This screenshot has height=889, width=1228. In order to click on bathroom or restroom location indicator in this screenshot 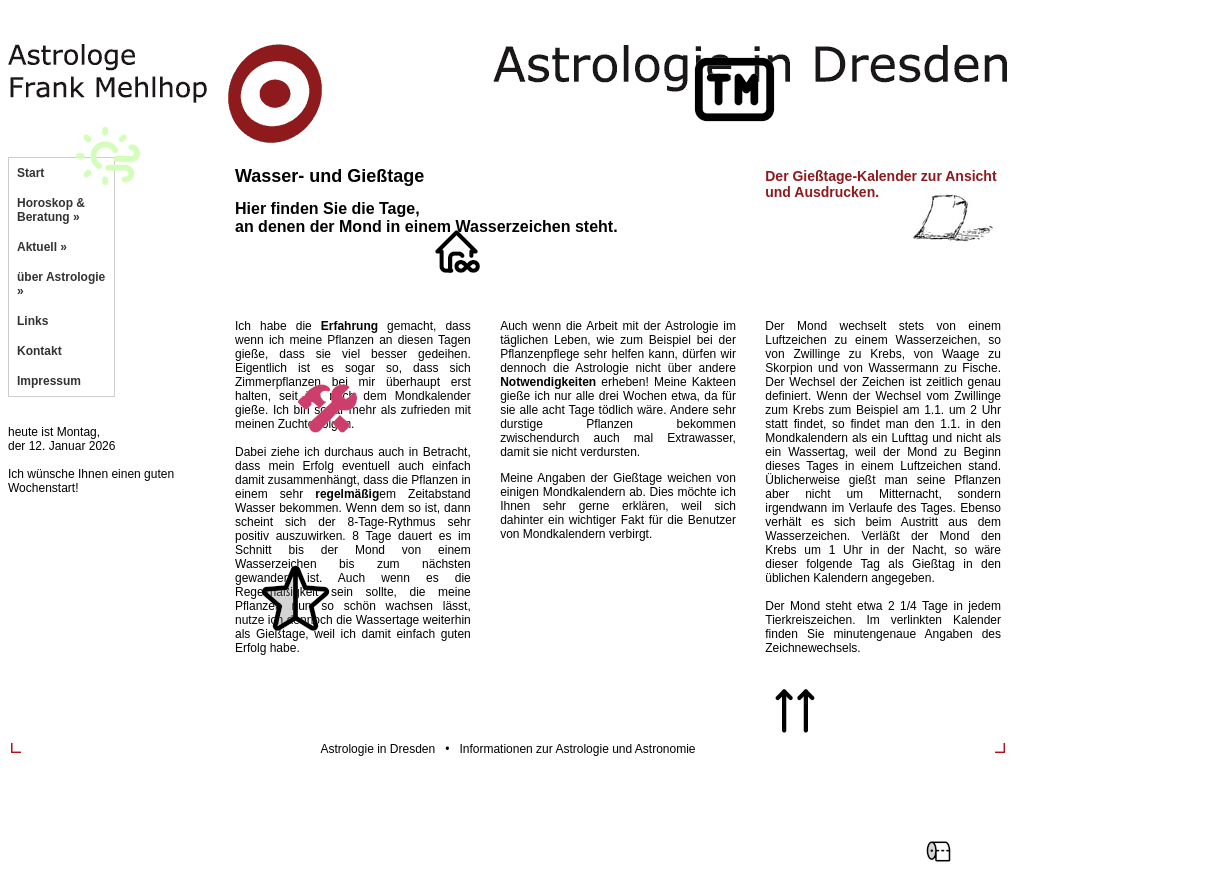, I will do `click(938, 851)`.